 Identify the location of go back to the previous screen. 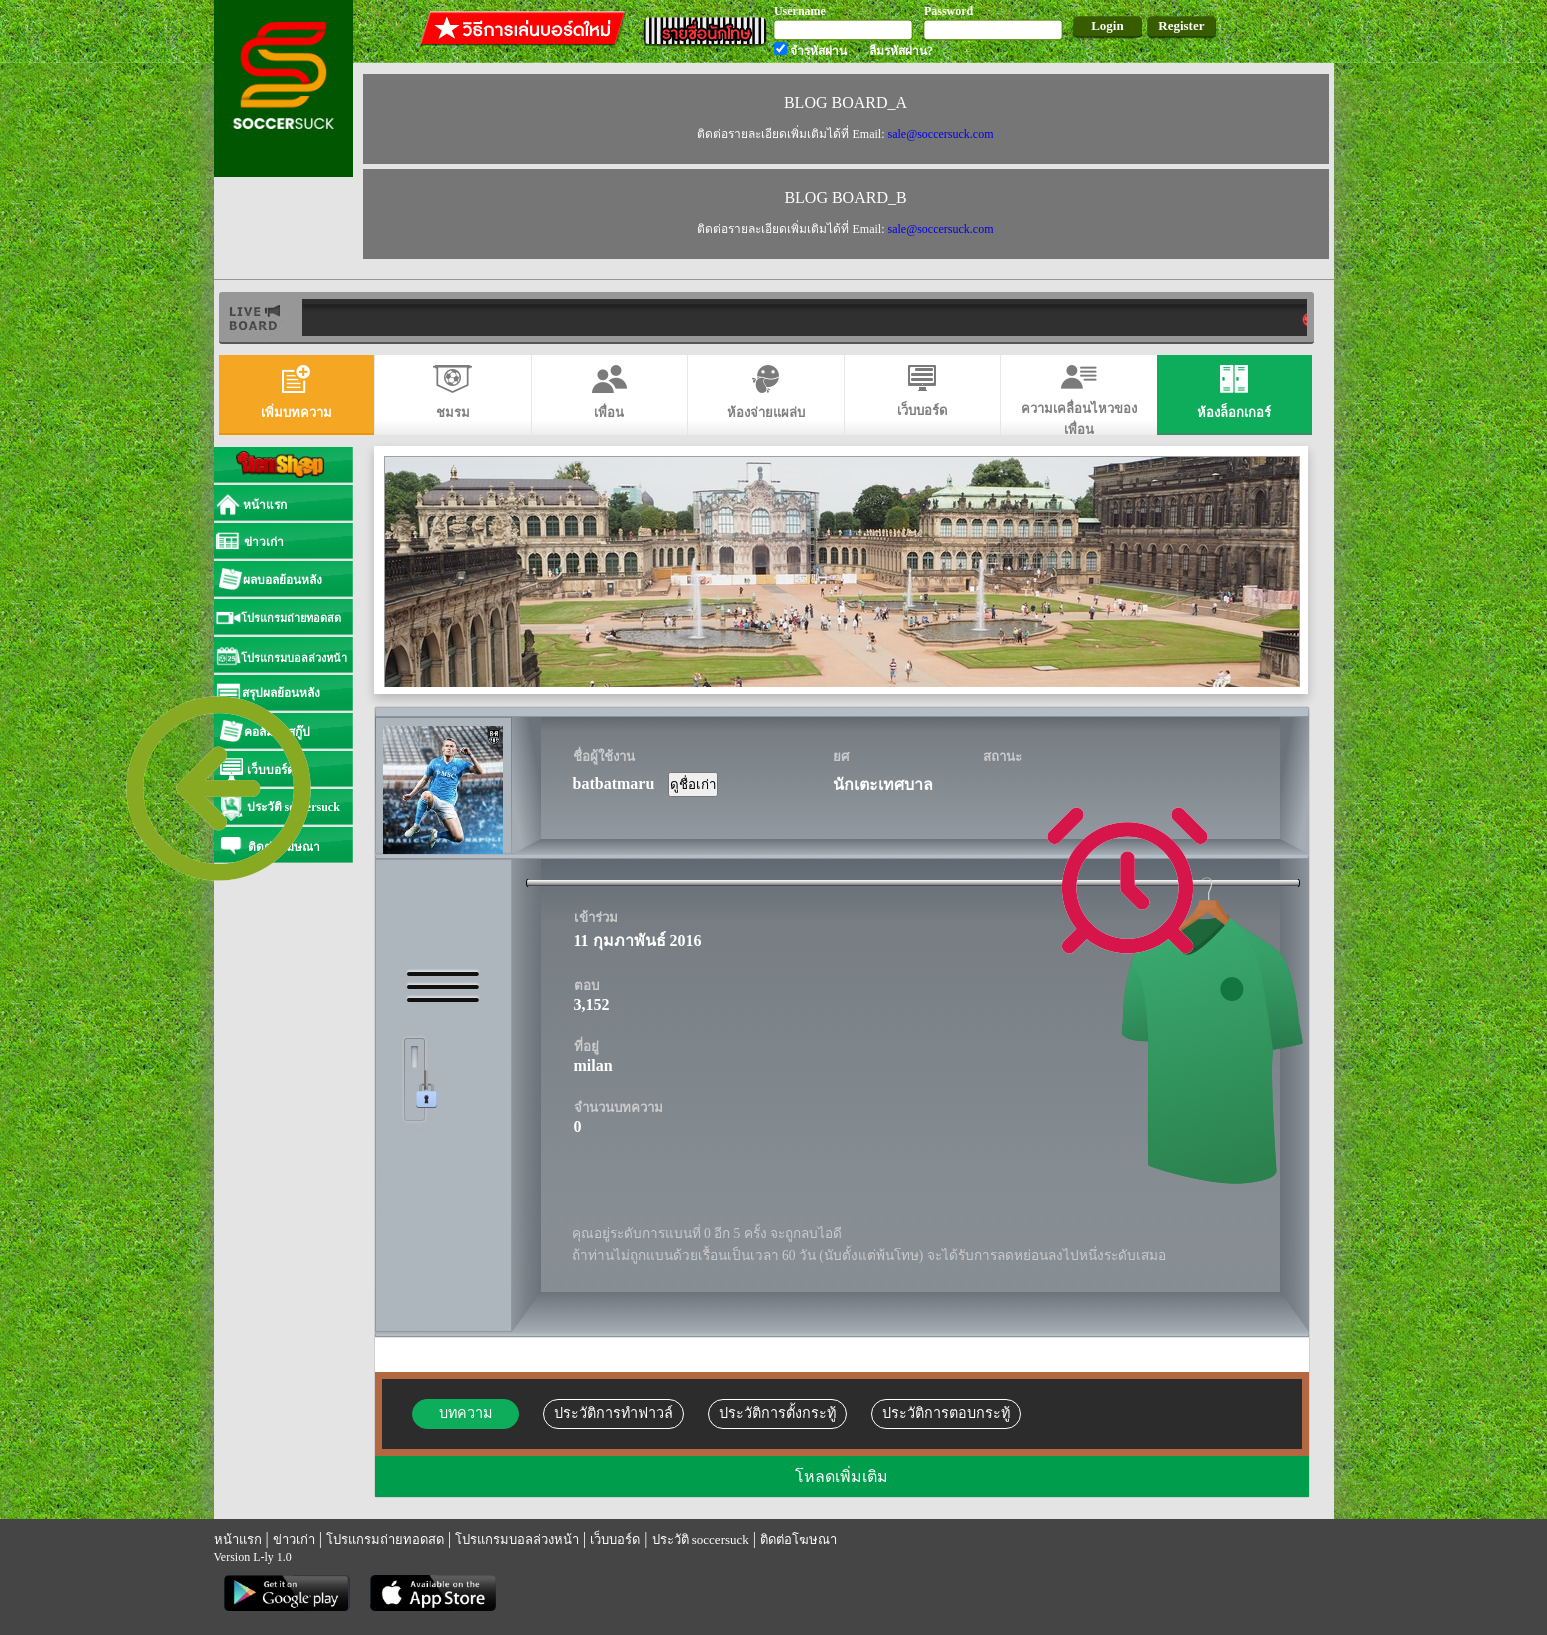
(218, 788).